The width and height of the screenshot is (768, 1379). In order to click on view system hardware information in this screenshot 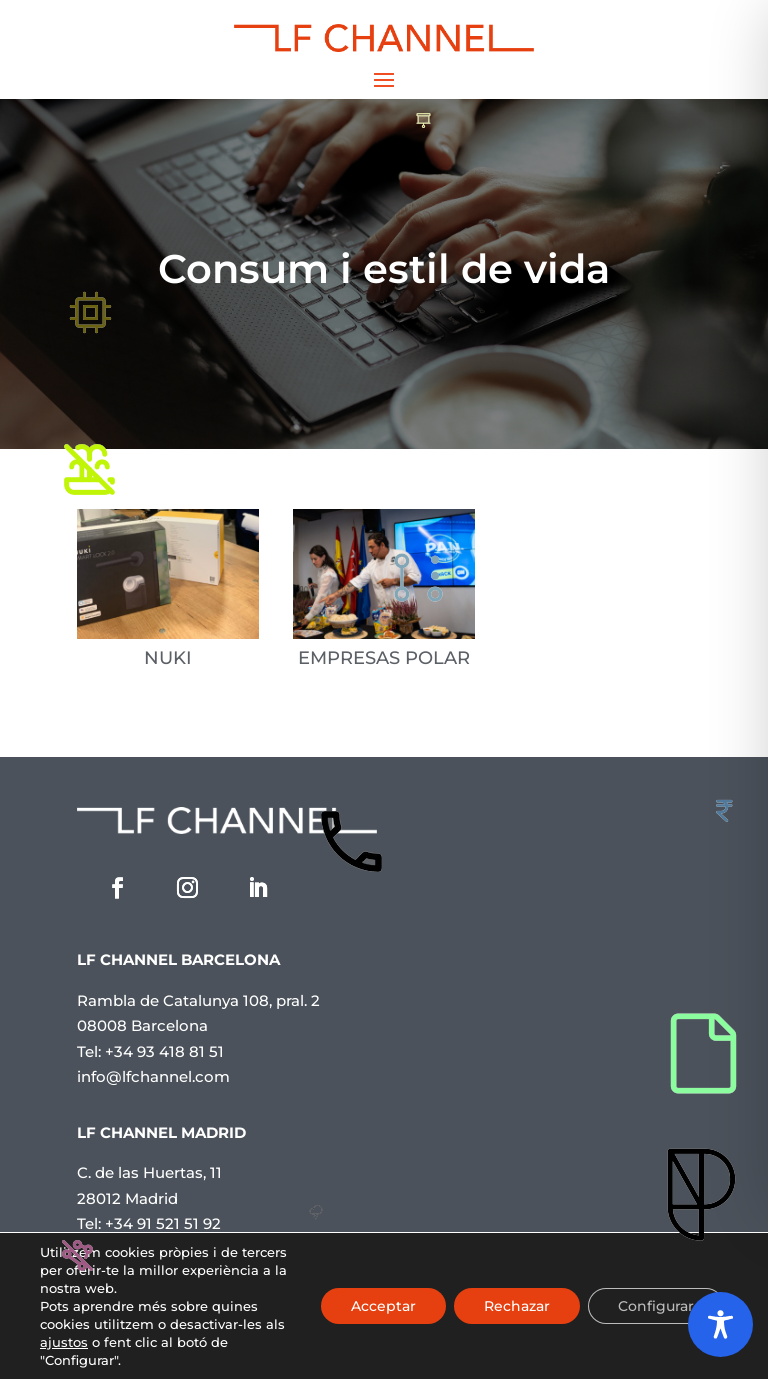, I will do `click(90, 312)`.